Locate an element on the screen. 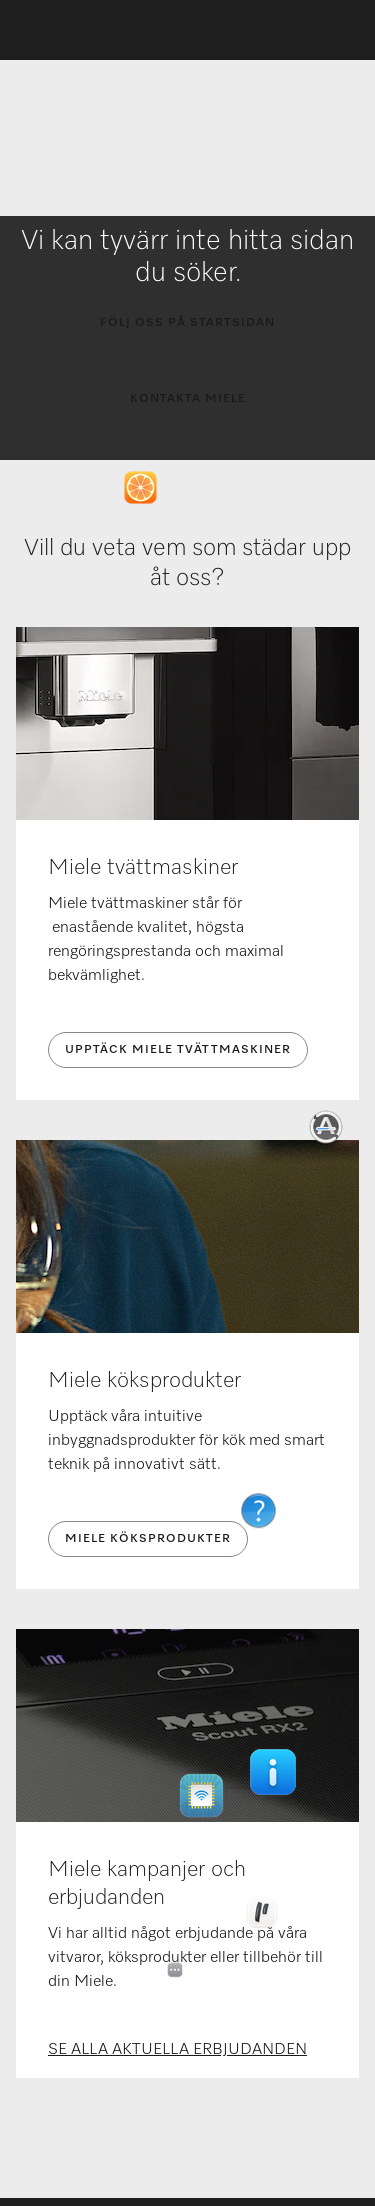 This screenshot has width=375, height=2206. open help documentation is located at coordinates (258, 1510).